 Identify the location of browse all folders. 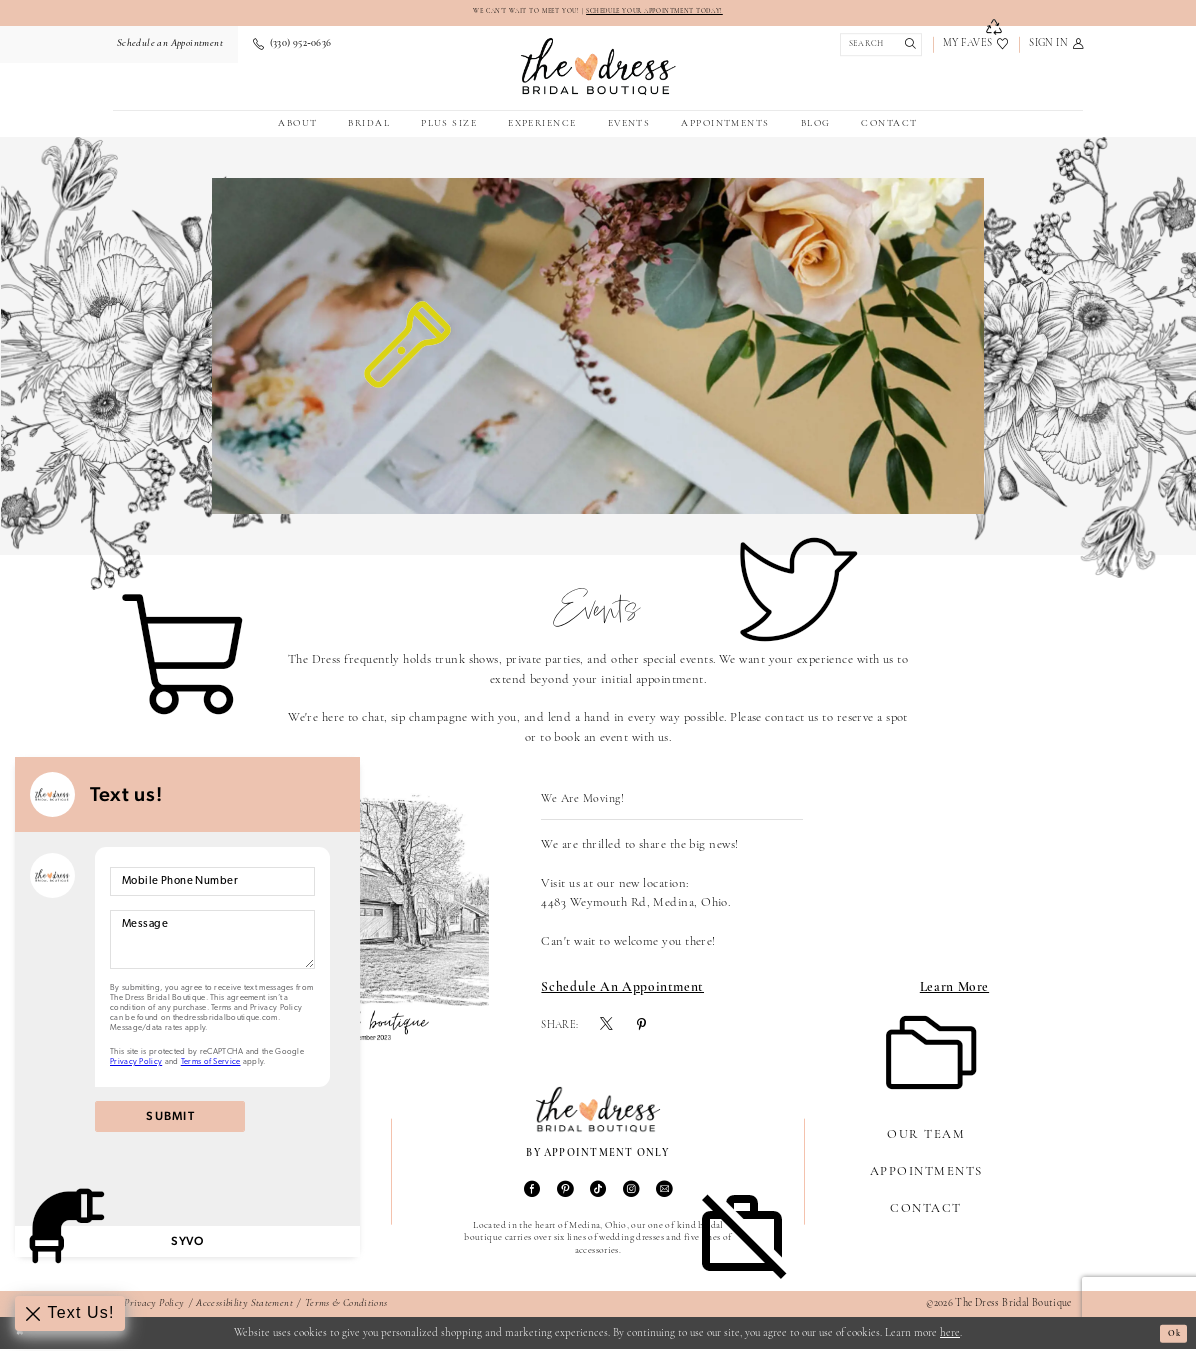
(929, 1052).